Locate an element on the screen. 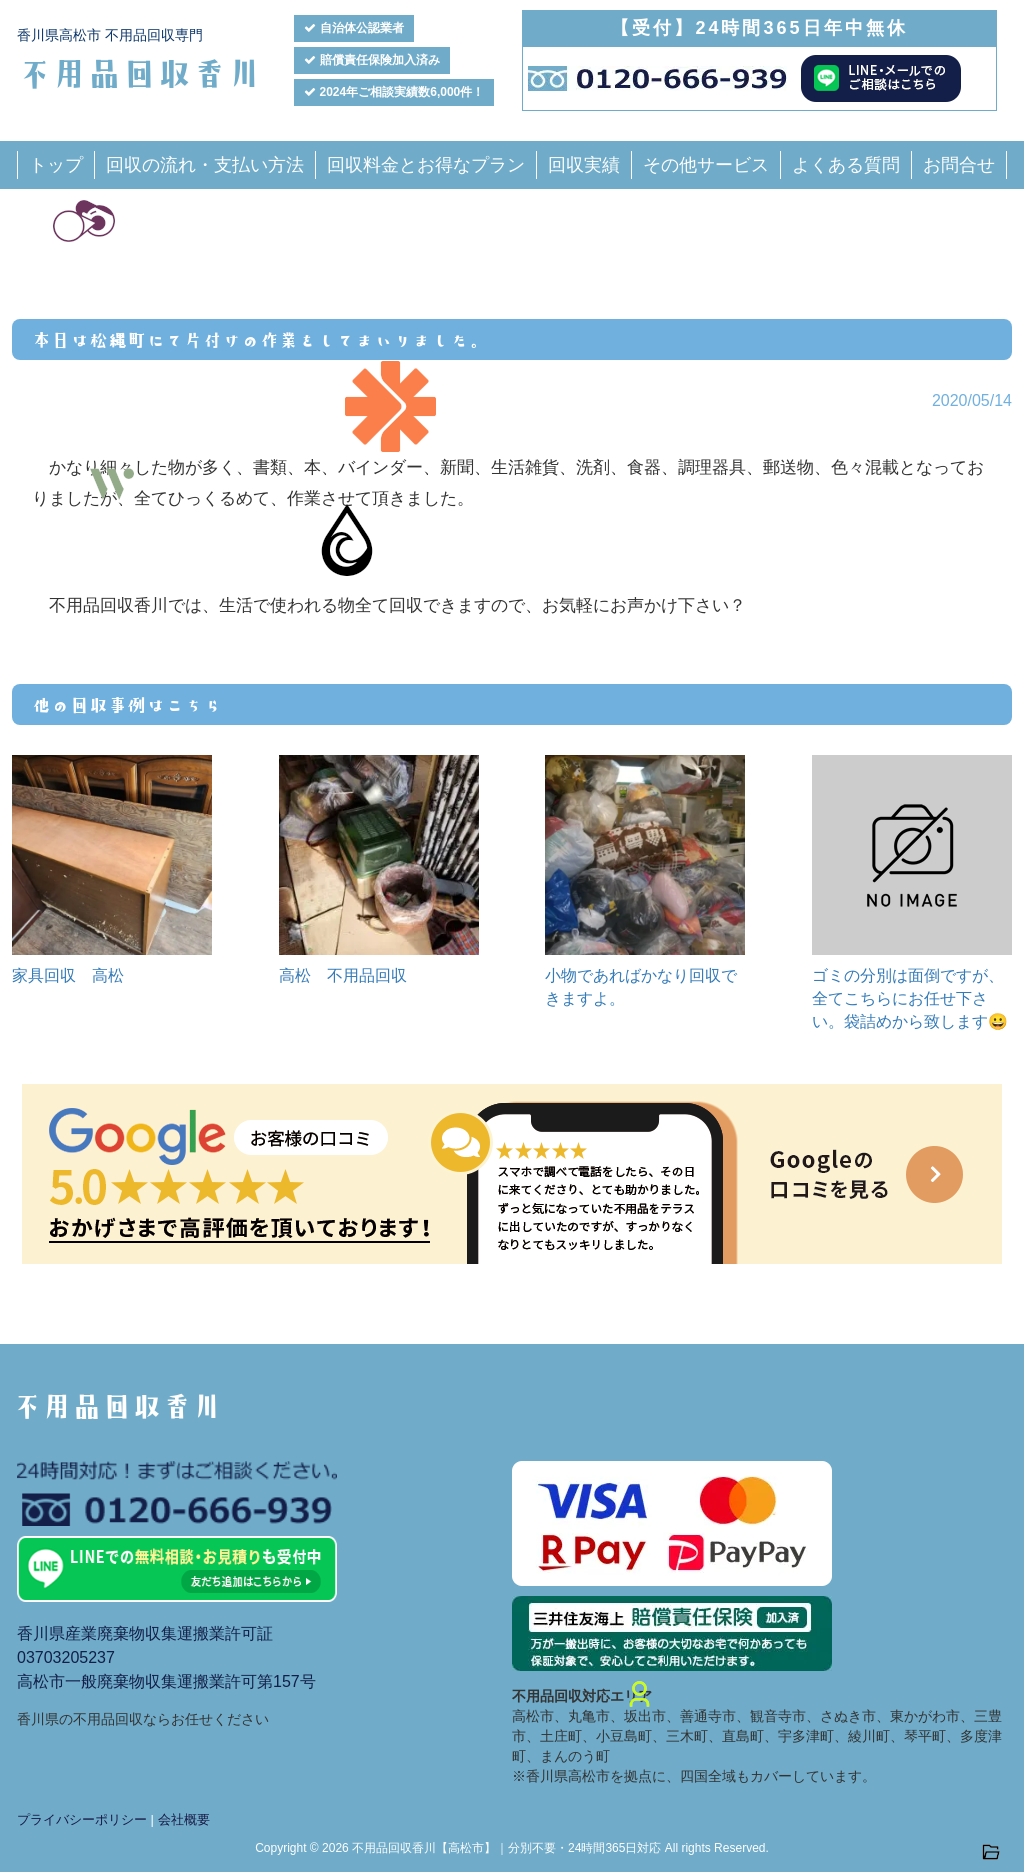 The height and width of the screenshot is (1872, 1024). open the Crew United platform is located at coordinates (84, 221).